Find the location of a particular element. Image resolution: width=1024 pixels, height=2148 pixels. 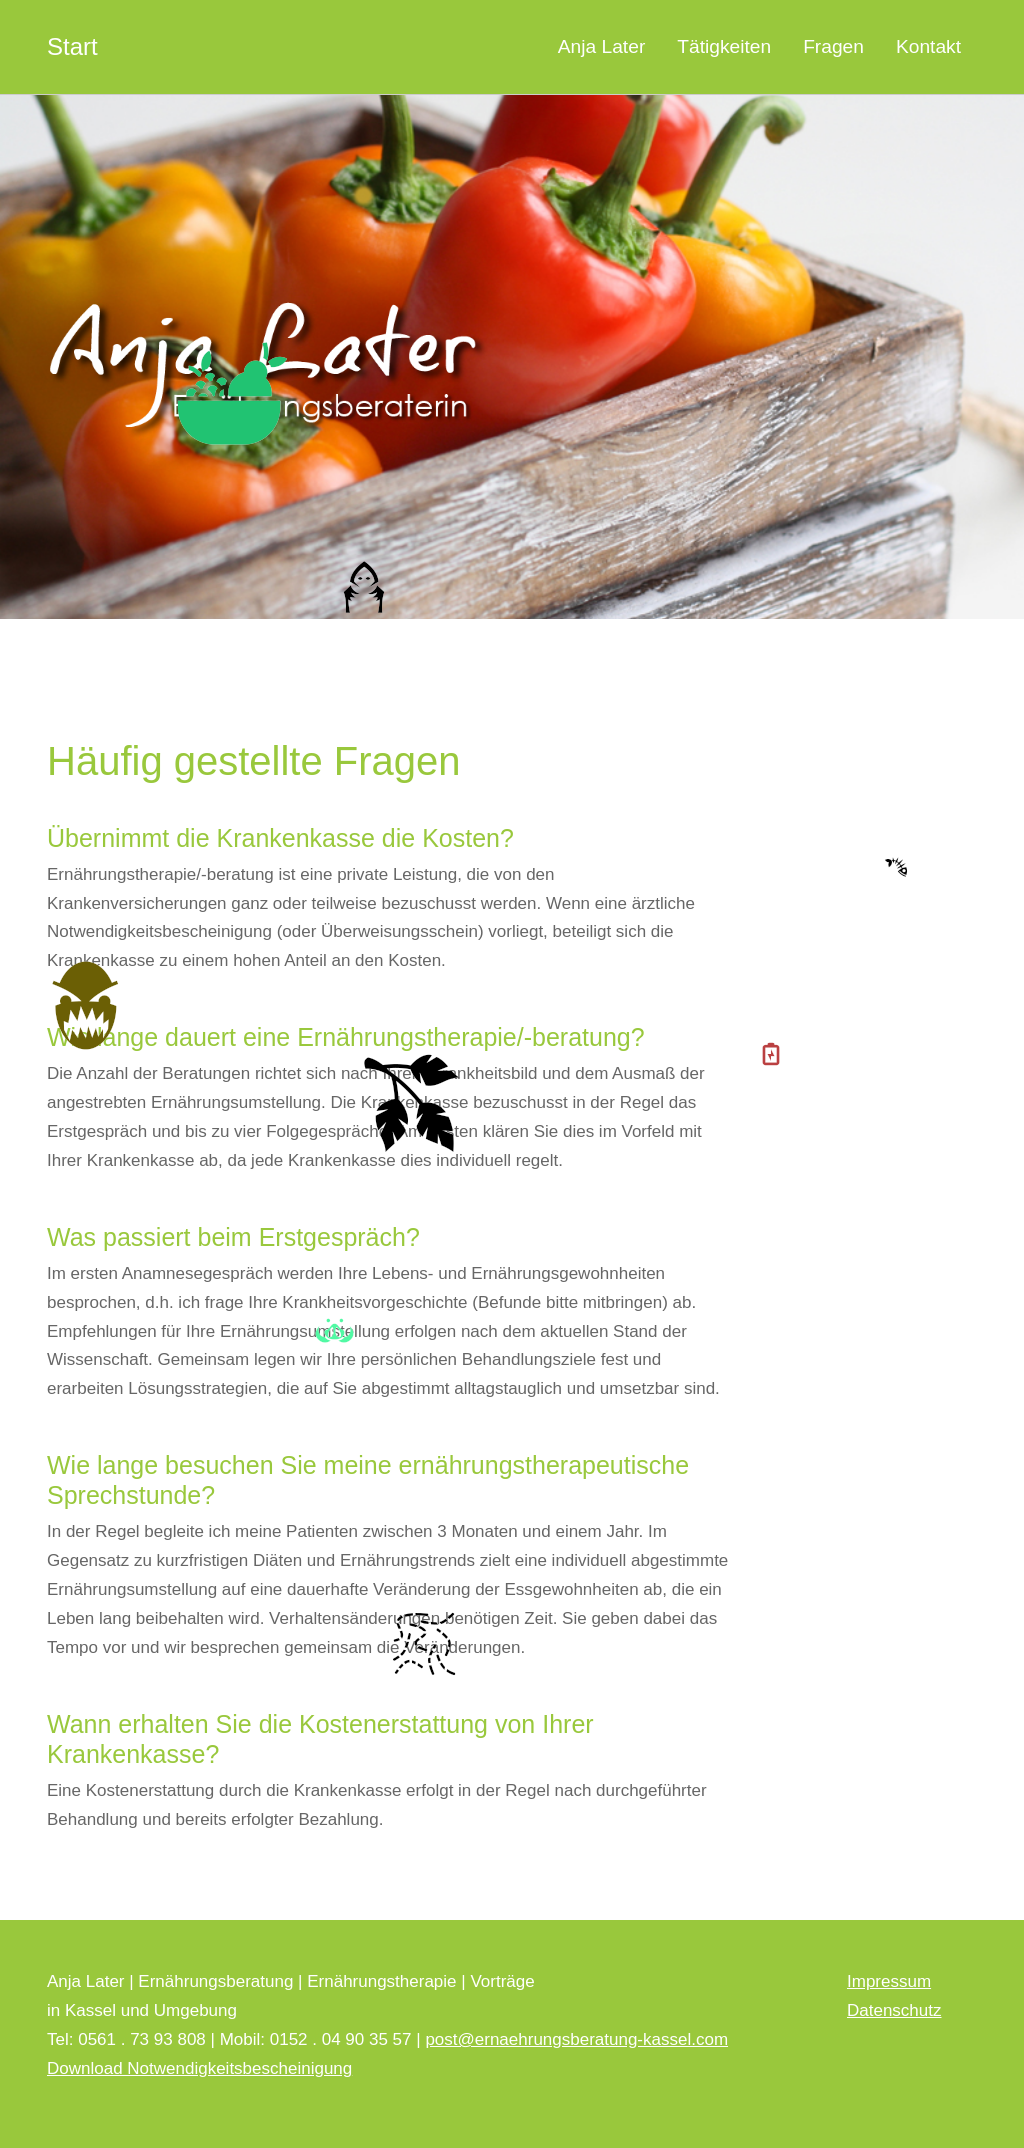

select cultist character class is located at coordinates (364, 587).